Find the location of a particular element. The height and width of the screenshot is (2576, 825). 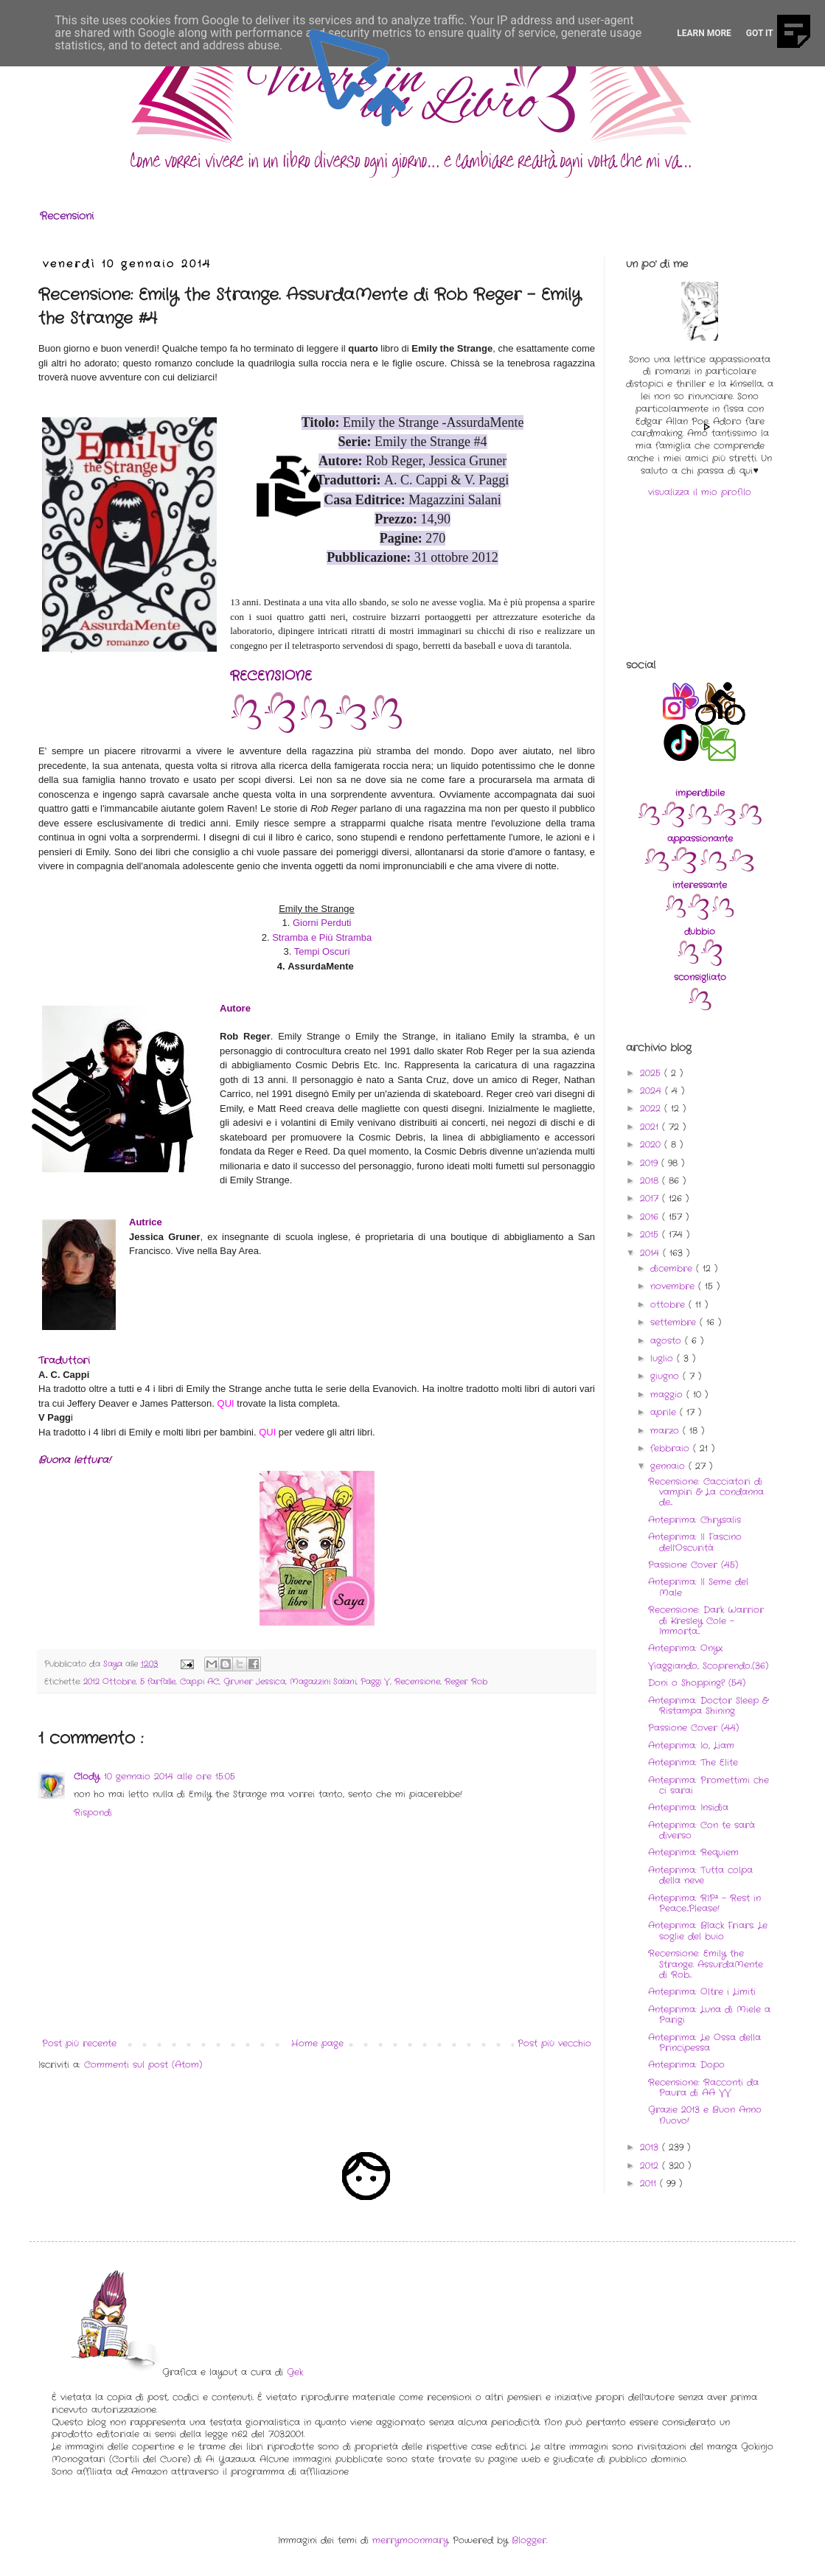

scroll to top of page is located at coordinates (352, 73).